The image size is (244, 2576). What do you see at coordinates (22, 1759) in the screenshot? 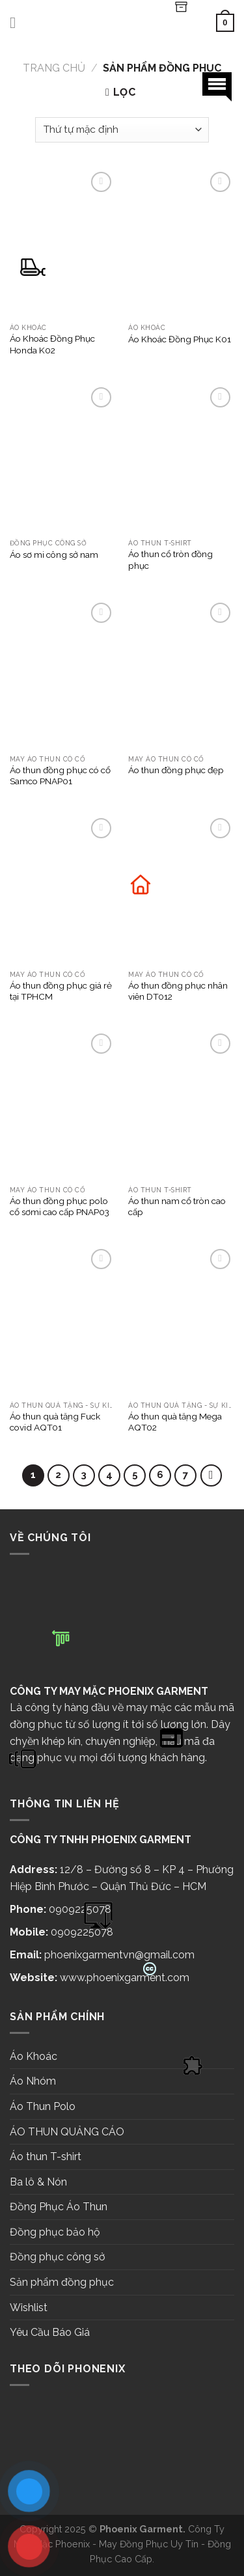
I see `view version history` at bounding box center [22, 1759].